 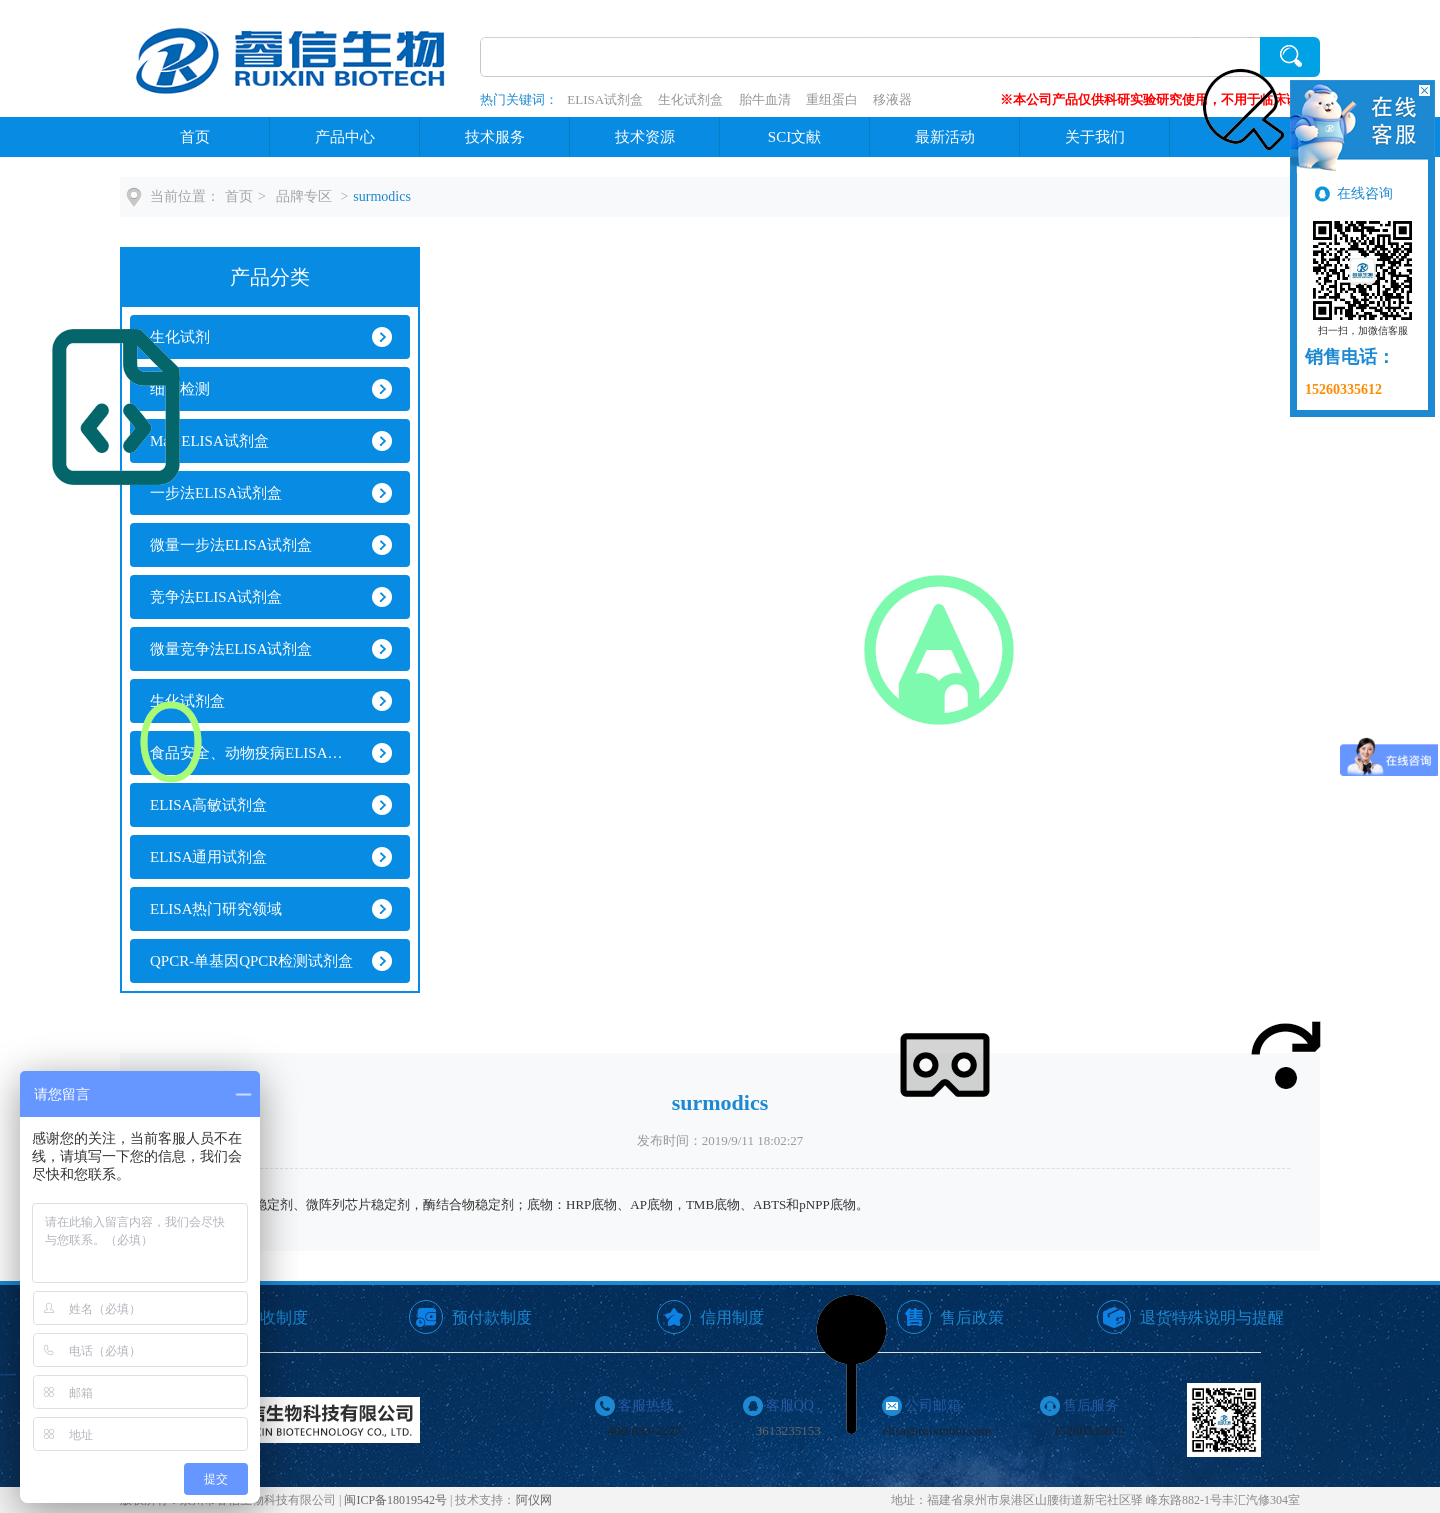 What do you see at coordinates (939, 650) in the screenshot?
I see `edit profile or settings` at bounding box center [939, 650].